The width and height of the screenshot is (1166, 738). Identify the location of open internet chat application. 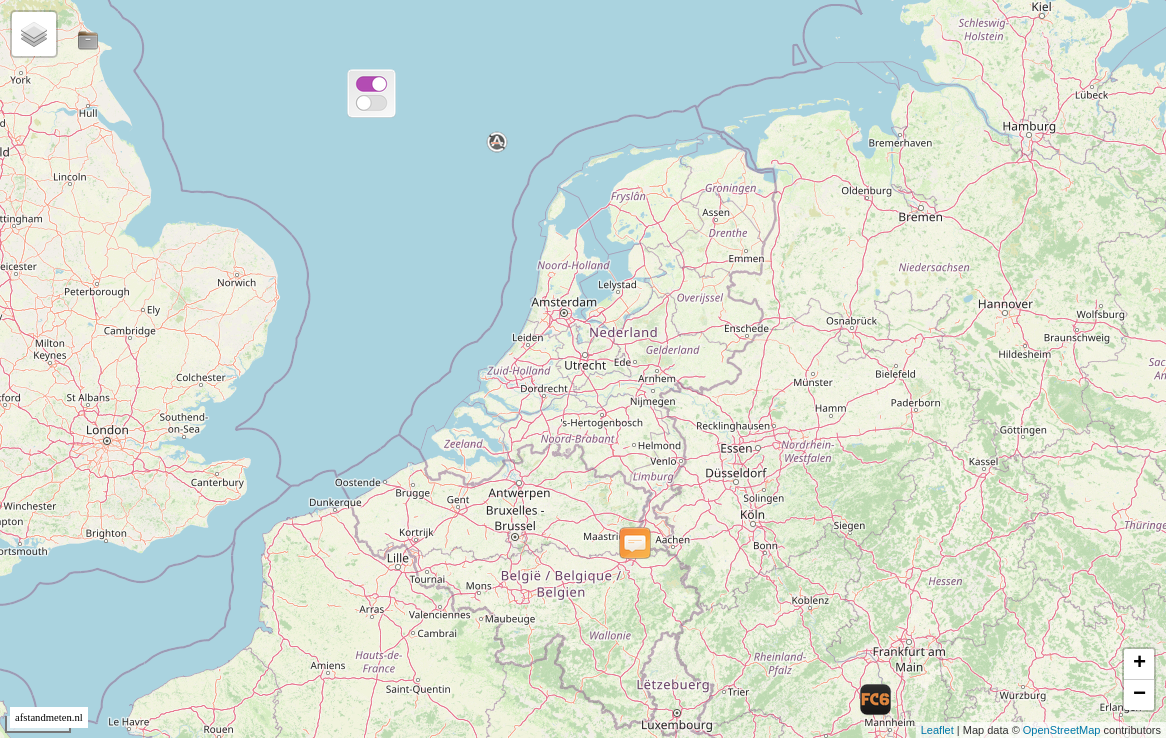
(635, 543).